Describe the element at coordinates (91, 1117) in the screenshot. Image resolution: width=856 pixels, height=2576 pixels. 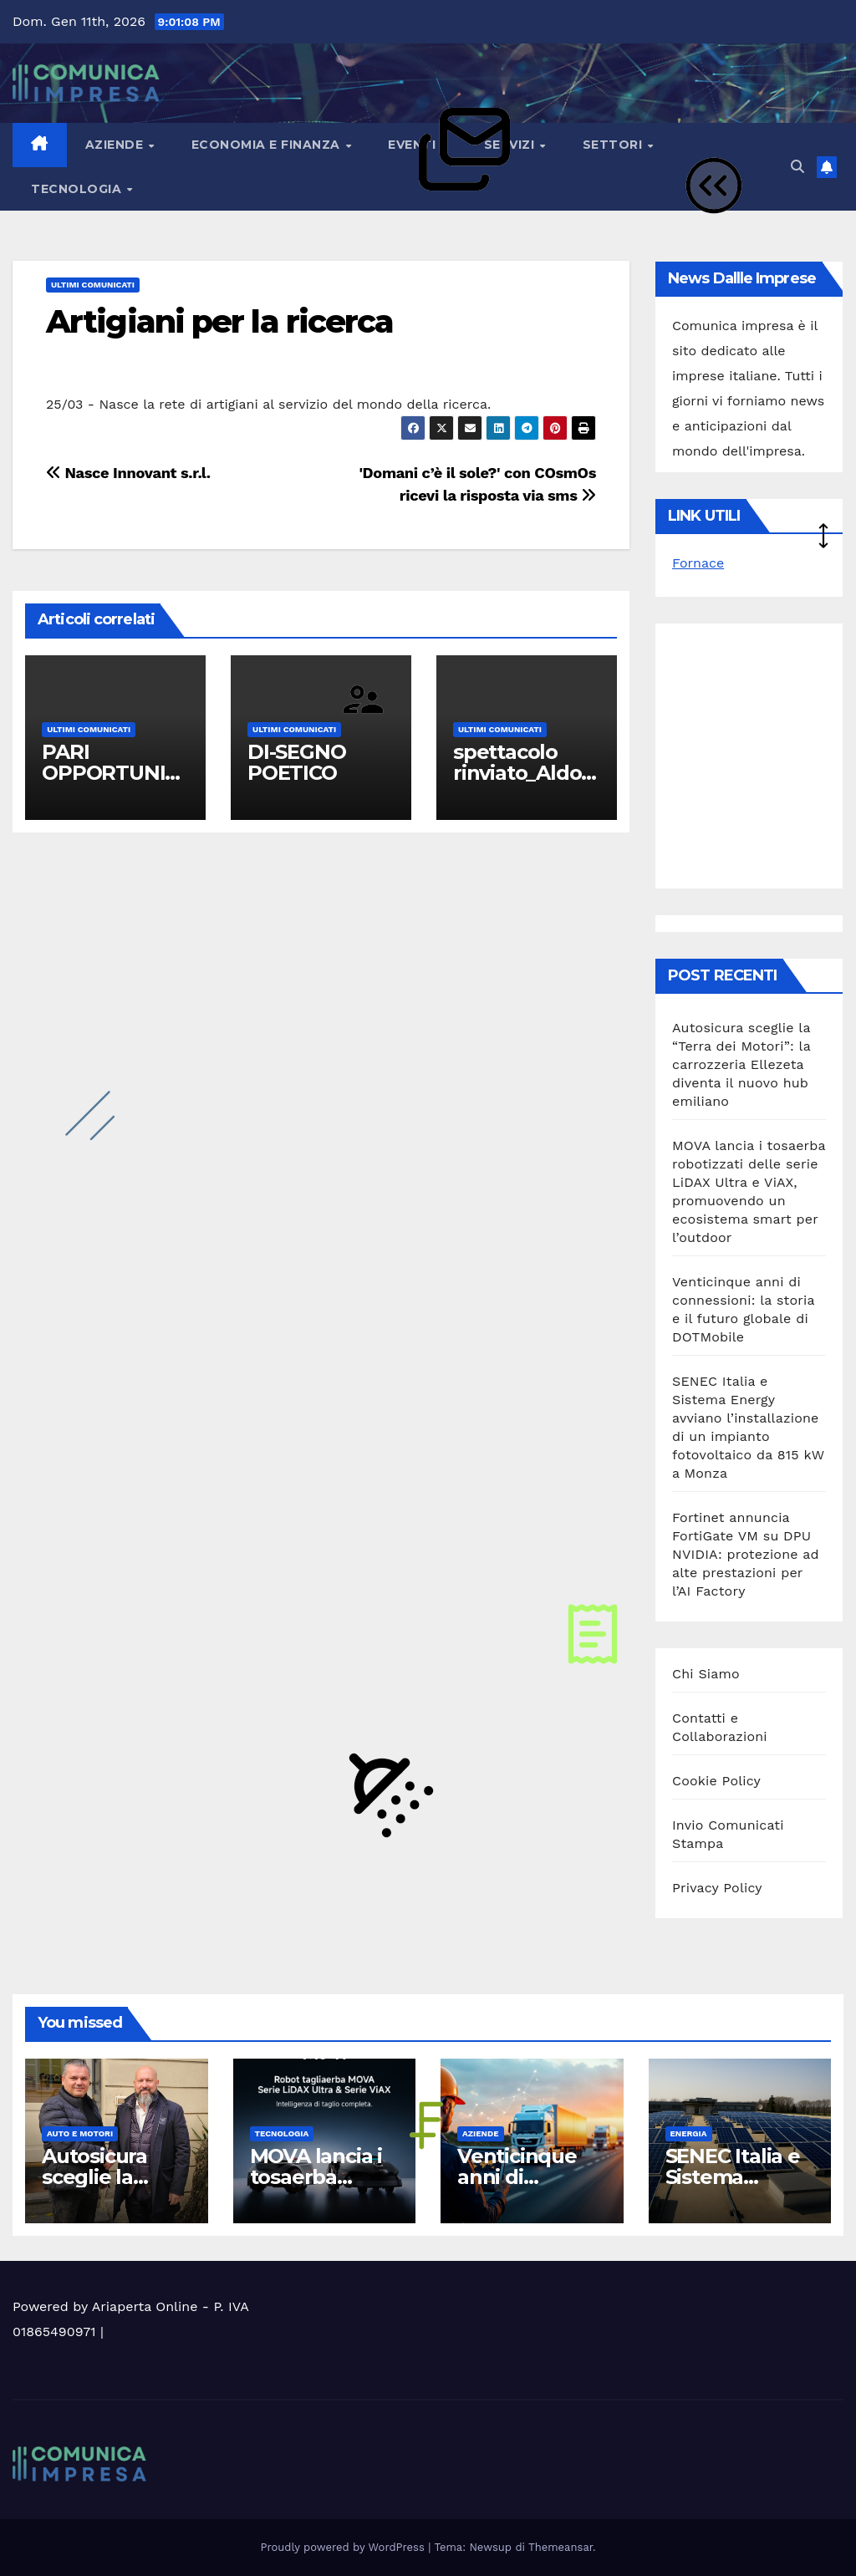
I see `indicates signal strength or connectivity level` at that location.